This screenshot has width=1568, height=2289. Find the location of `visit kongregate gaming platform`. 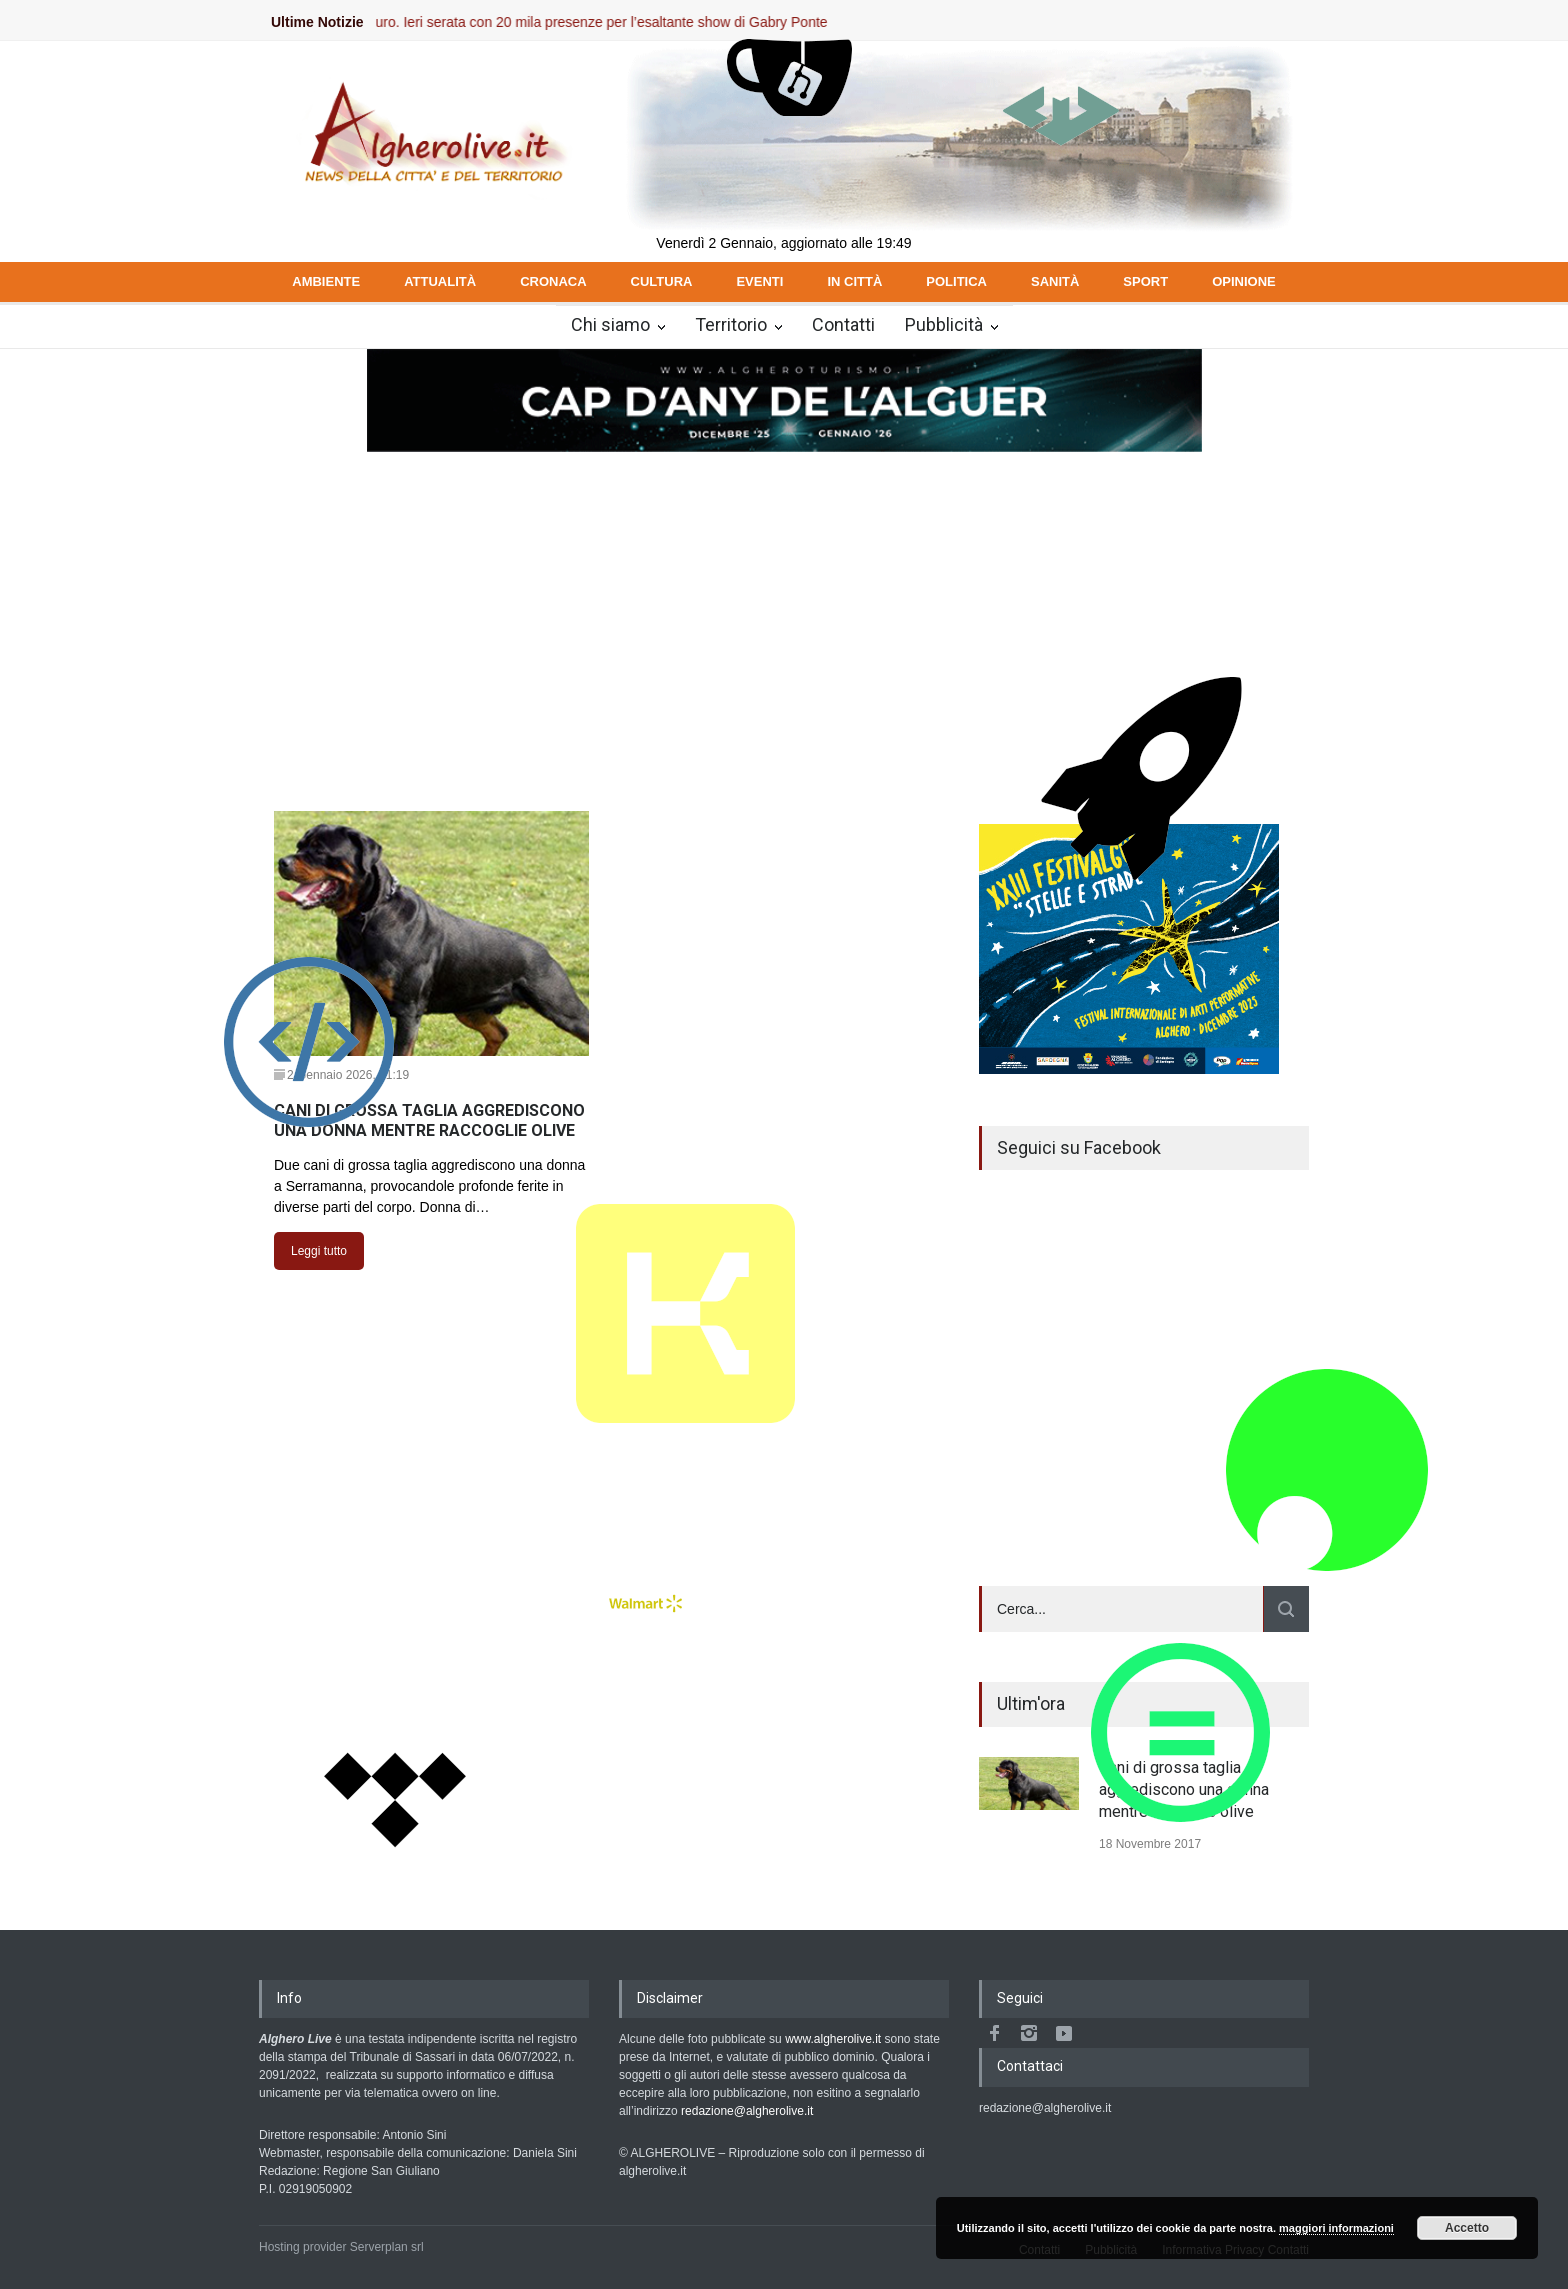

visit kongregate gaming platform is located at coordinates (685, 1313).